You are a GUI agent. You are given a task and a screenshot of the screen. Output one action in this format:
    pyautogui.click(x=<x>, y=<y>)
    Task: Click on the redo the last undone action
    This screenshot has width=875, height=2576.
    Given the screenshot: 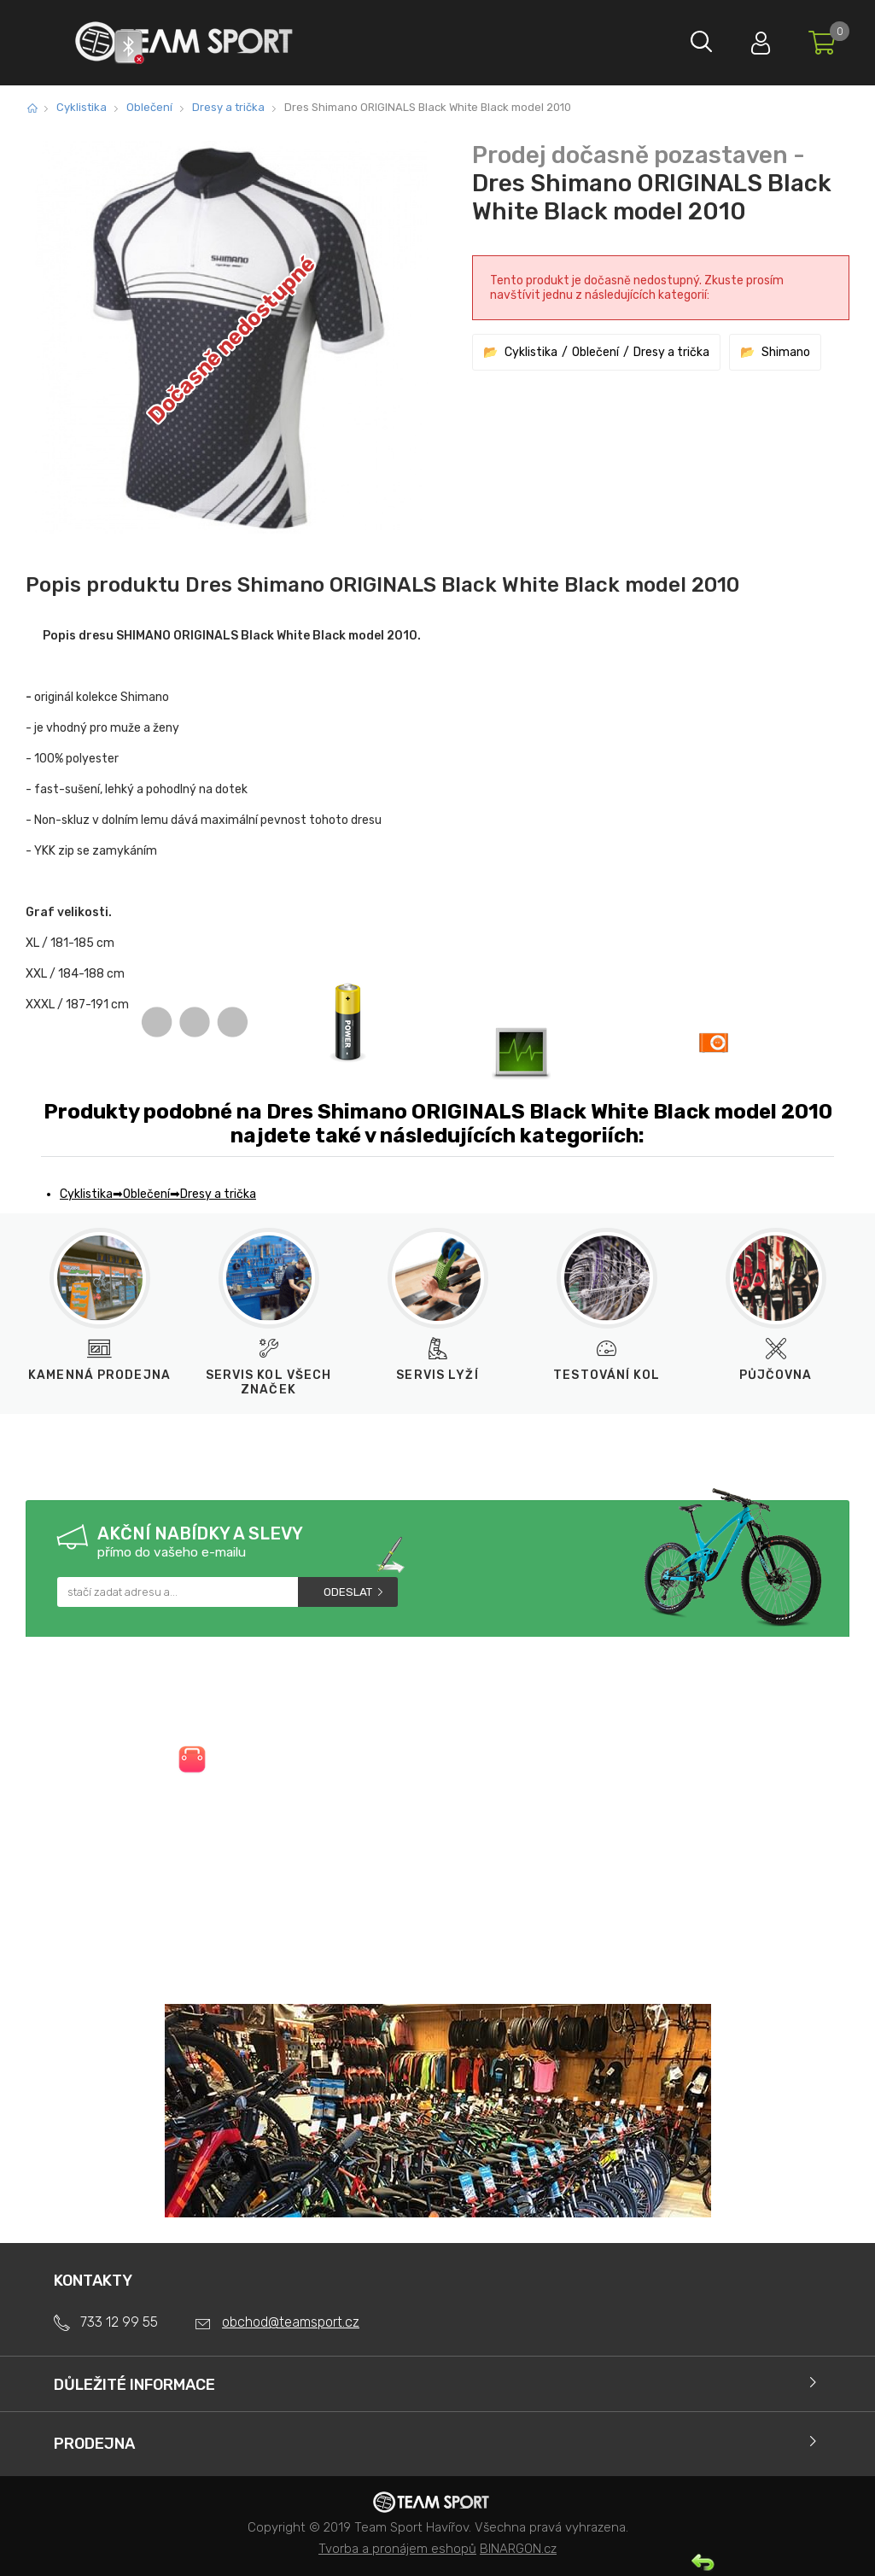 What is the action you would take?
    pyautogui.click(x=703, y=2561)
    